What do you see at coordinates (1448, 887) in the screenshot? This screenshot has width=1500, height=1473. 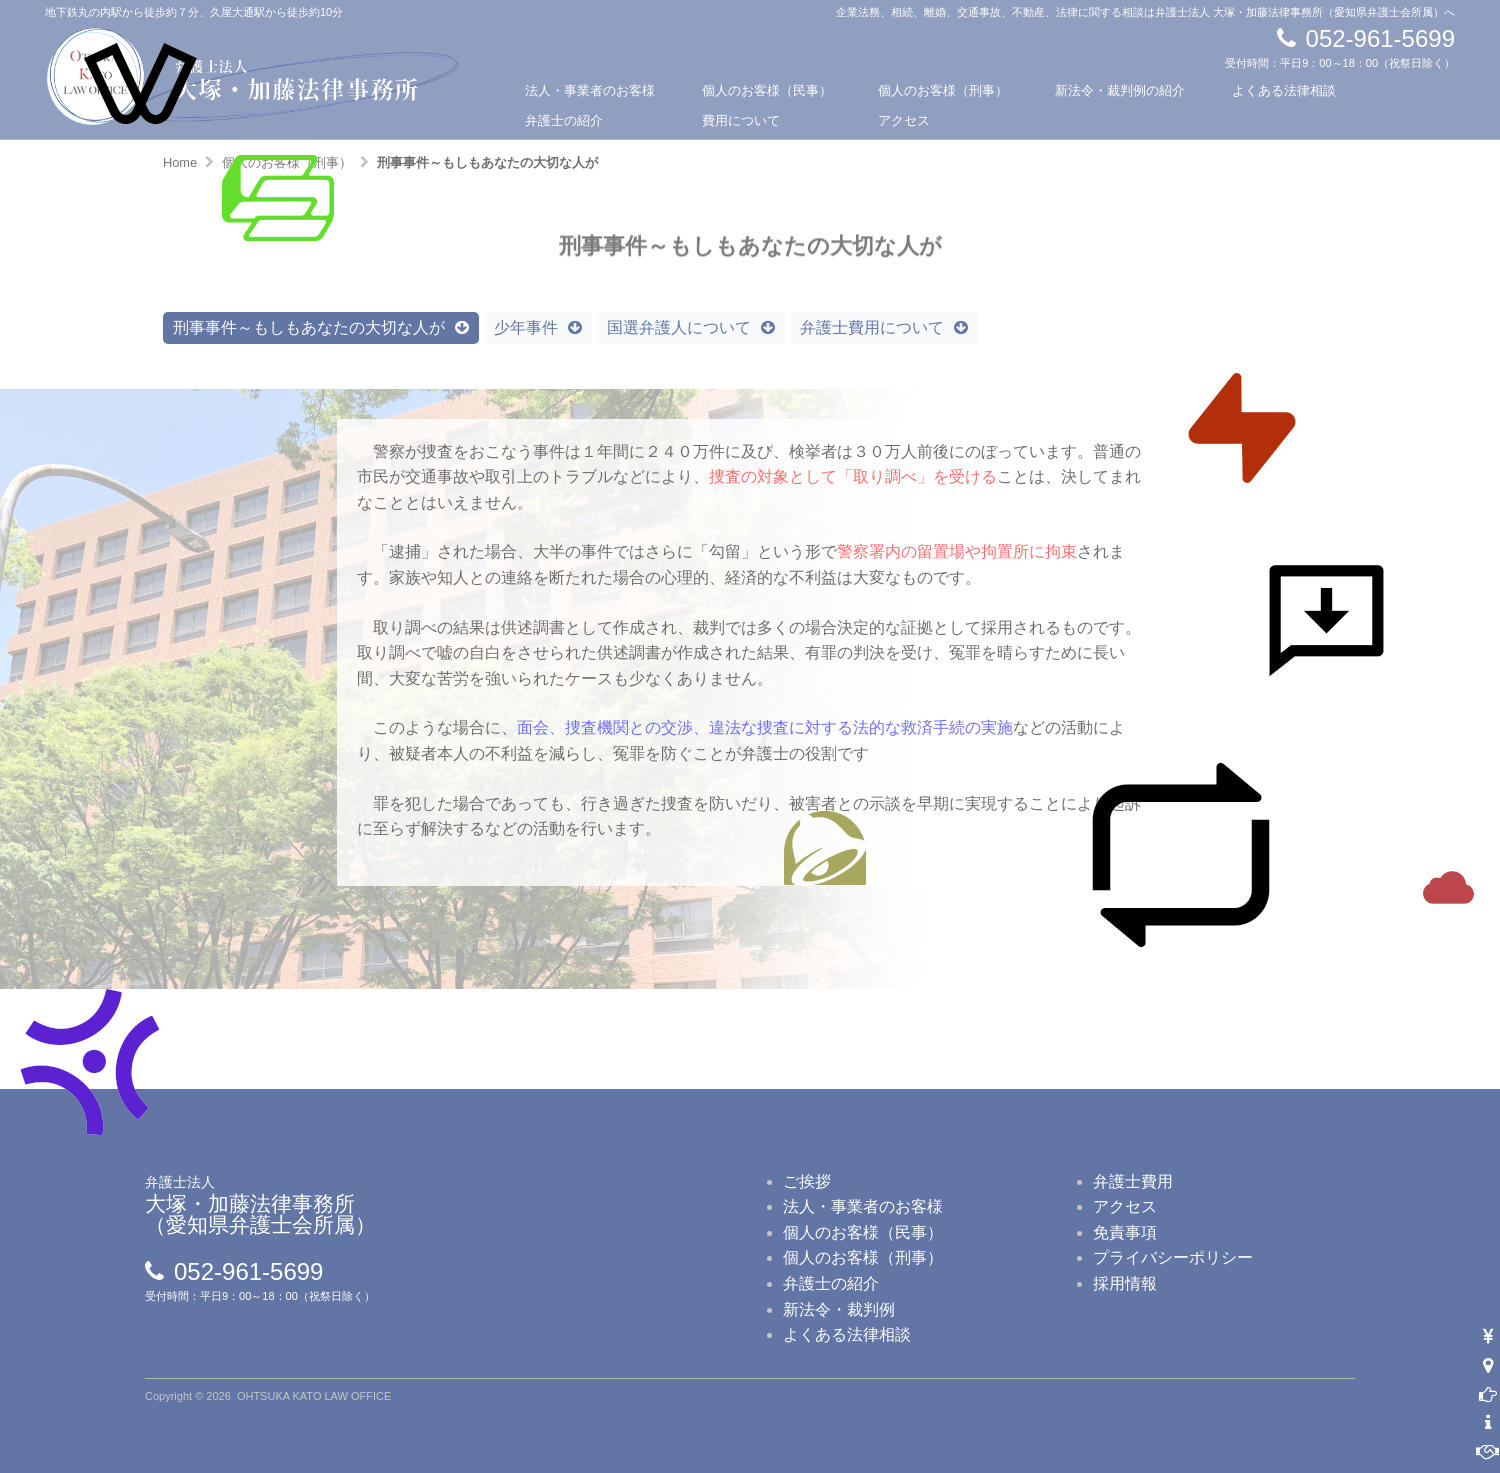 I see `access iCloud storage and settings` at bounding box center [1448, 887].